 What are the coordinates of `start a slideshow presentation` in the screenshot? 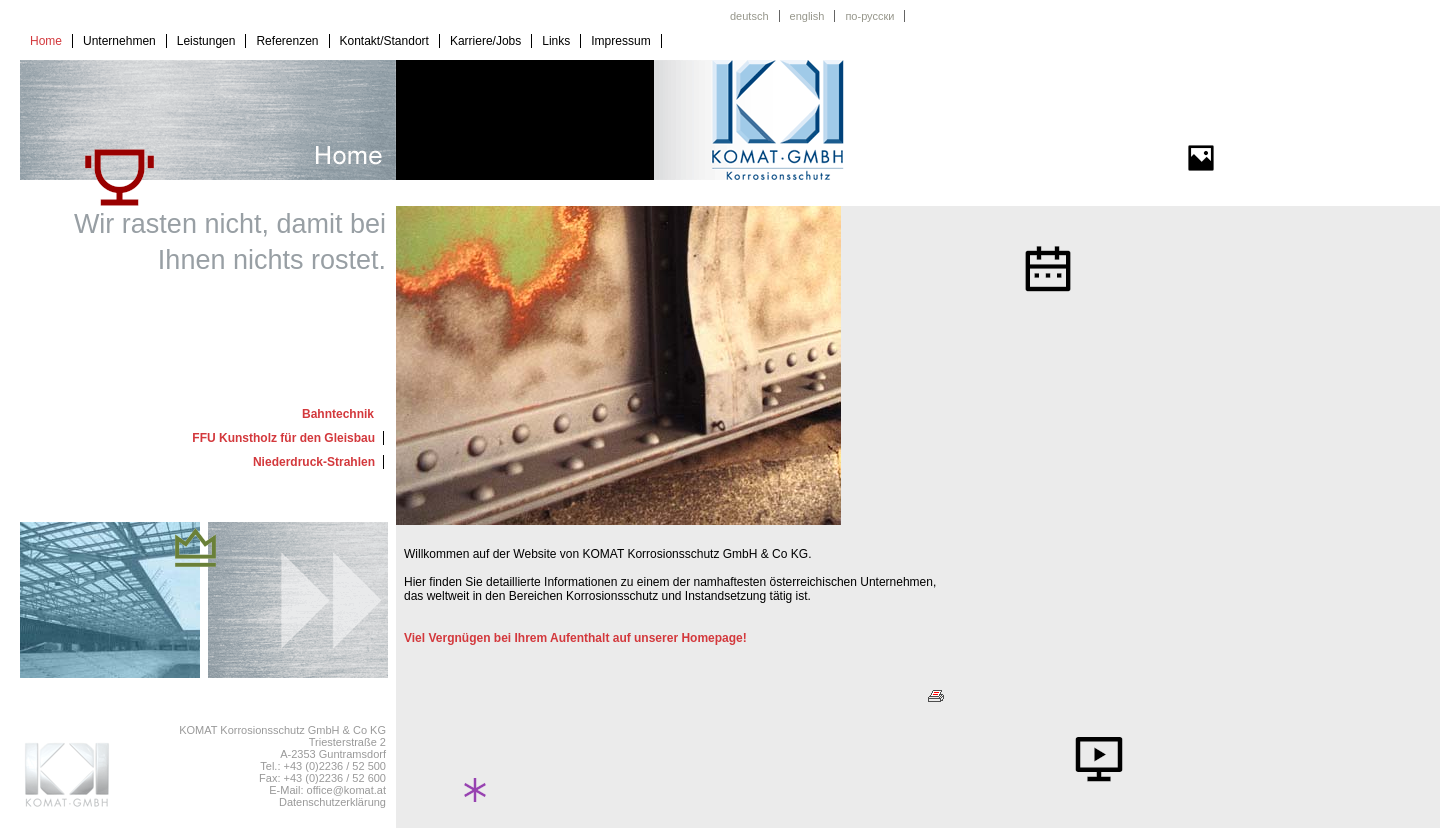 It's located at (1099, 758).